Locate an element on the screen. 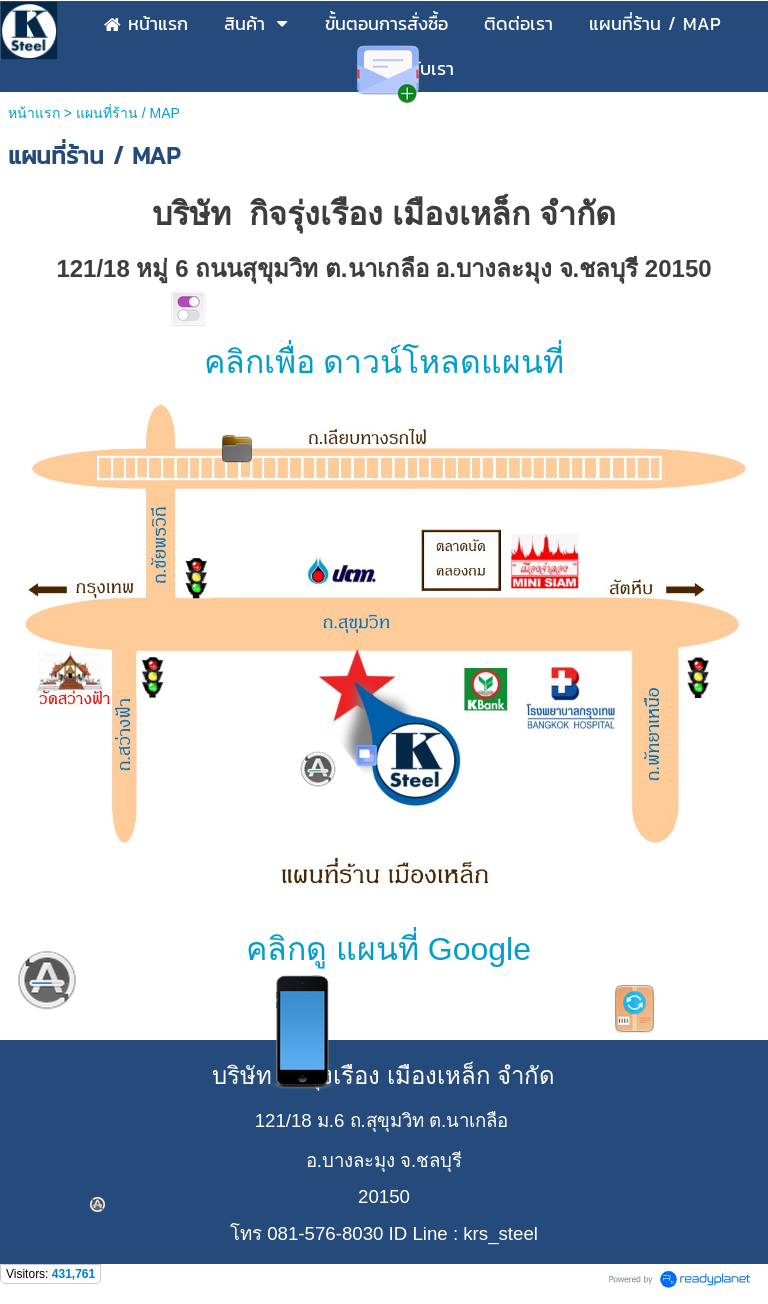 This screenshot has height=1304, width=768. open the software update manager is located at coordinates (97, 1204).